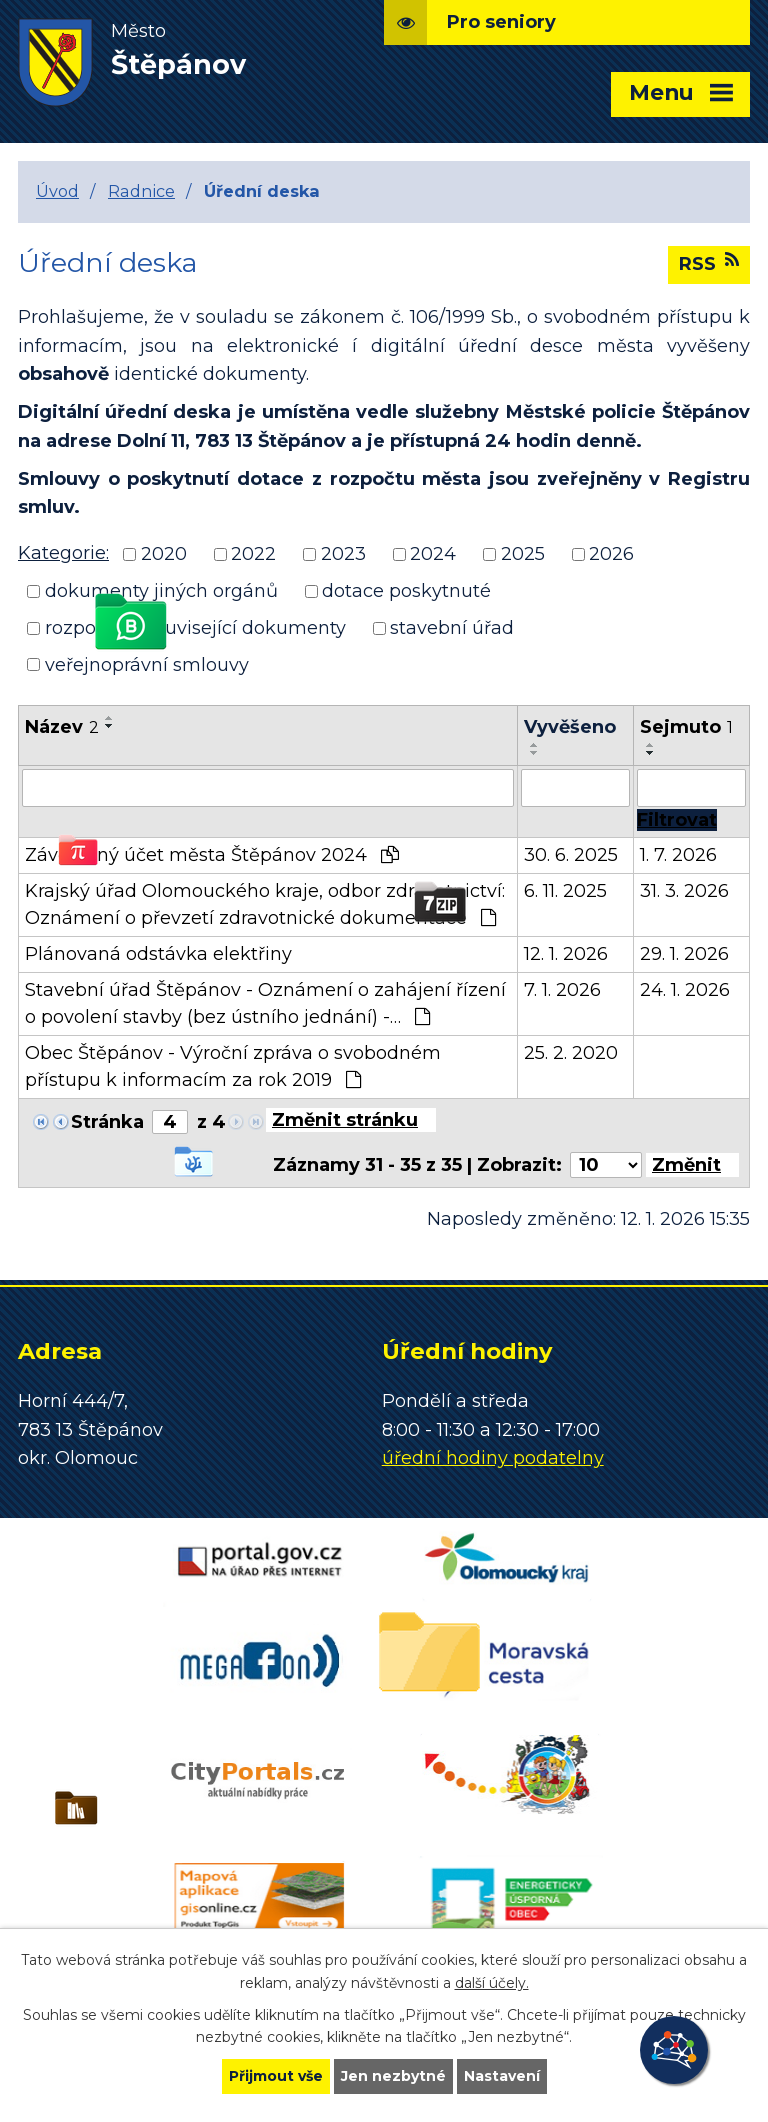 This screenshot has width=768, height=2122. I want to click on open your calibre ebook library folder, so click(76, 1809).